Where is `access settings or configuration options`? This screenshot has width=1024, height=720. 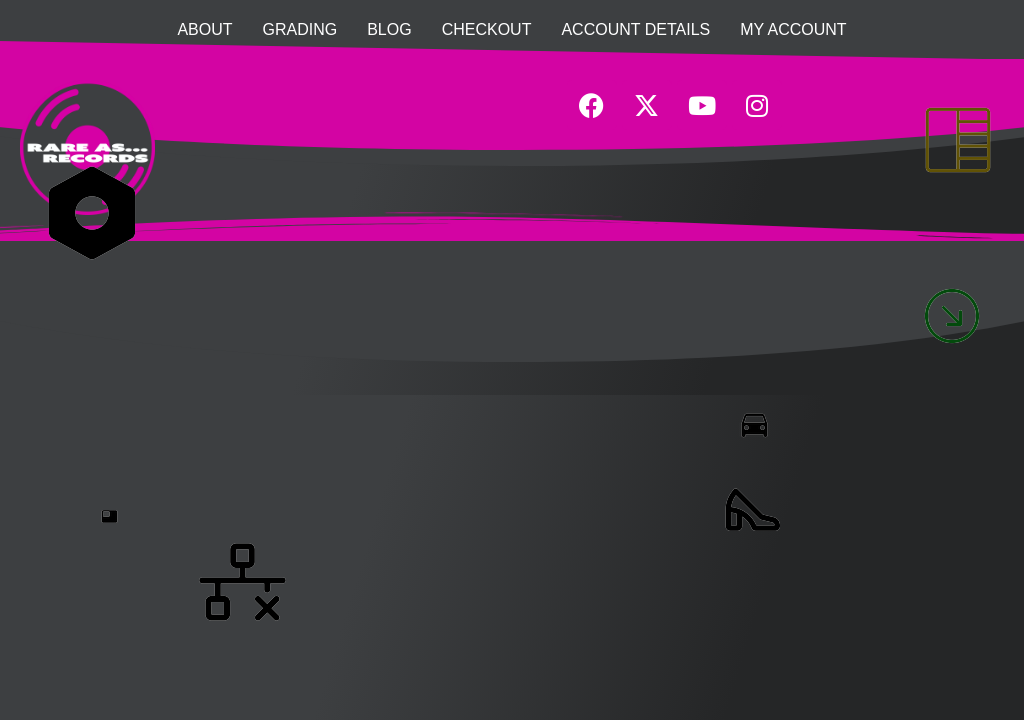
access settings or configuration options is located at coordinates (92, 213).